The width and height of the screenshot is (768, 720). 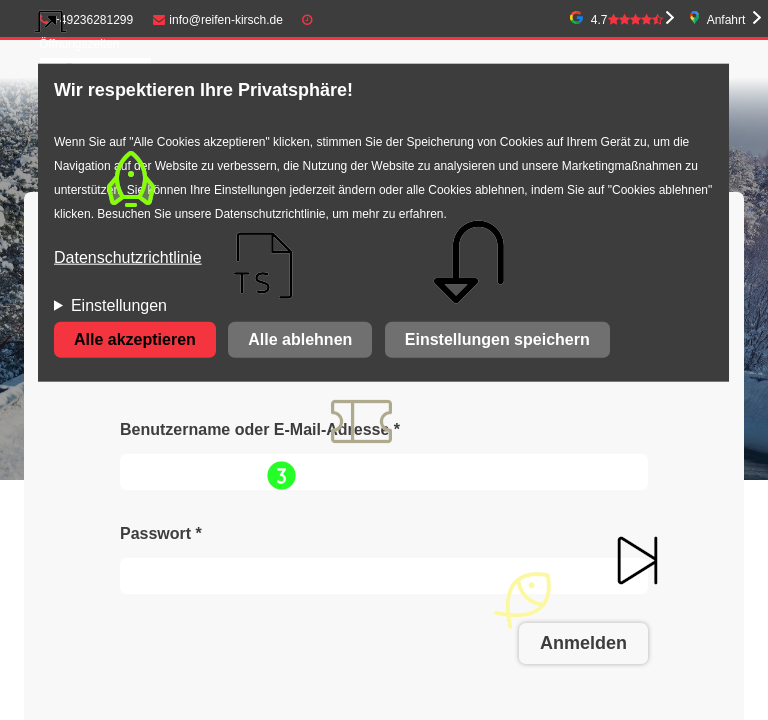 What do you see at coordinates (131, 181) in the screenshot?
I see `launch or deploy an application` at bounding box center [131, 181].